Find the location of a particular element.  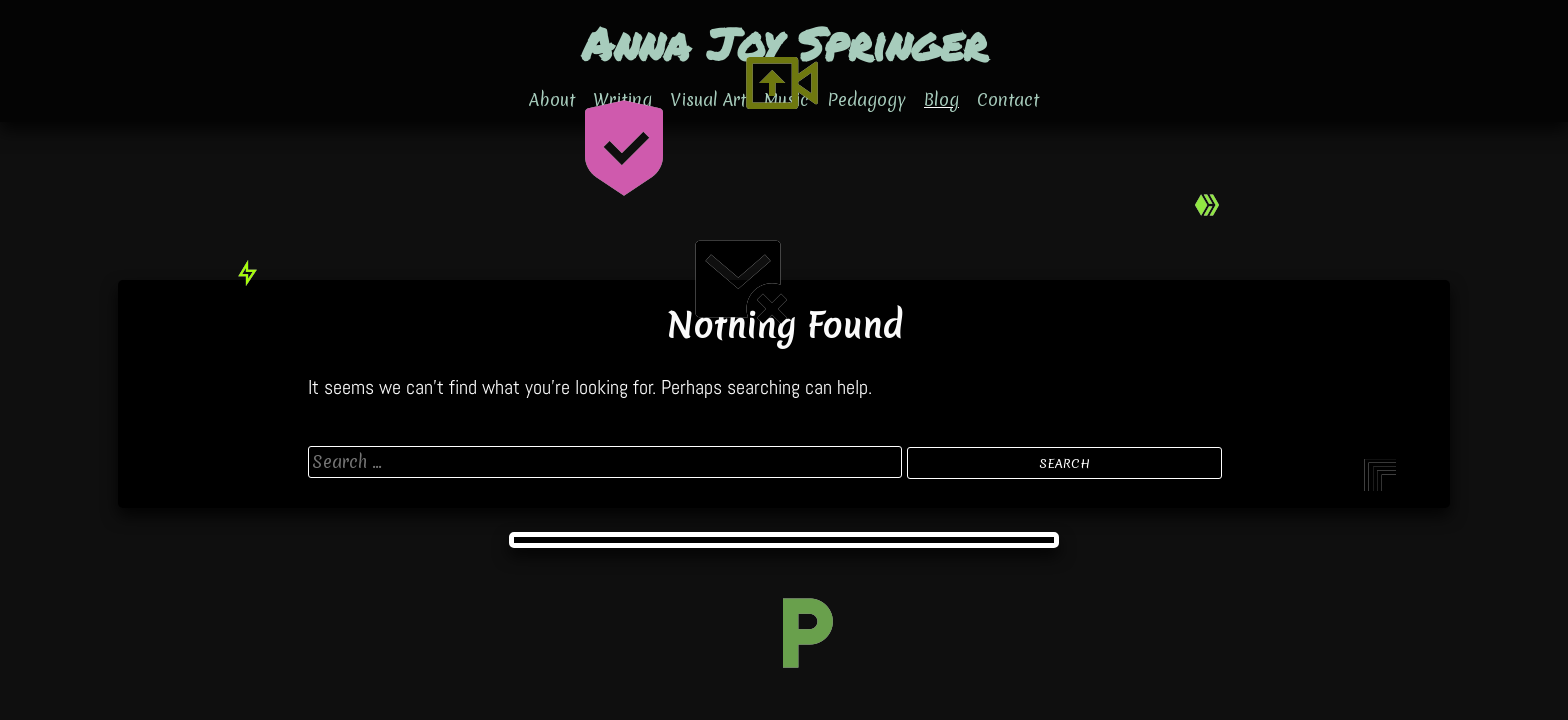

delete an email message is located at coordinates (738, 279).